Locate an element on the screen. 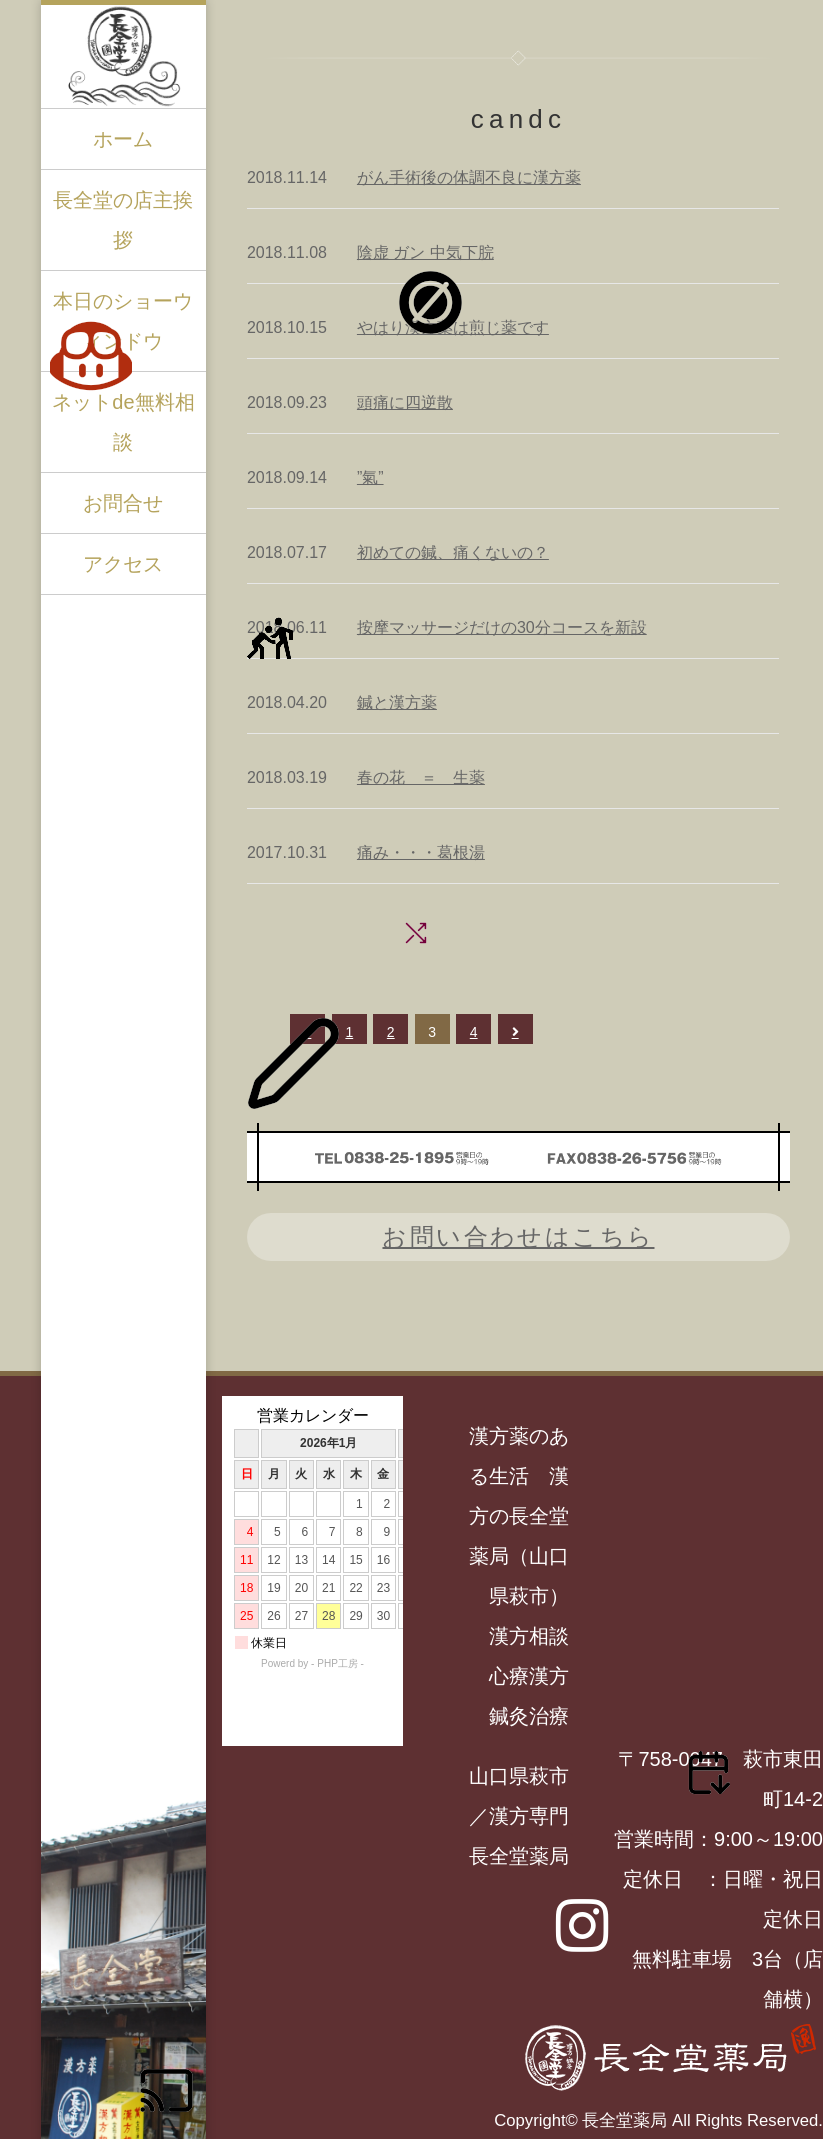  cast media to a nearby device is located at coordinates (166, 2090).